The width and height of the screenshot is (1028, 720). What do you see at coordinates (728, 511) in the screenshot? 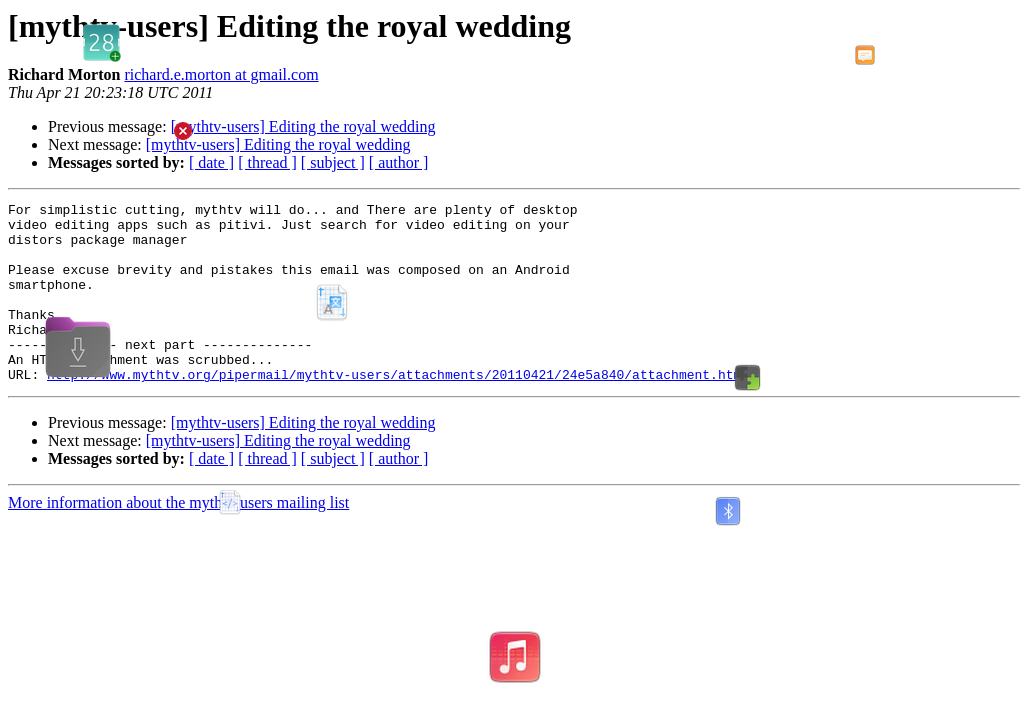
I see `indicates bluetooth is currently enabled and active` at bounding box center [728, 511].